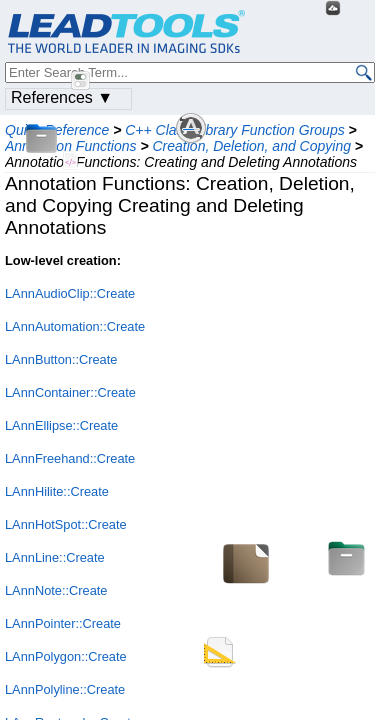 The width and height of the screenshot is (375, 720). Describe the element at coordinates (191, 128) in the screenshot. I see `check for available software updates` at that location.